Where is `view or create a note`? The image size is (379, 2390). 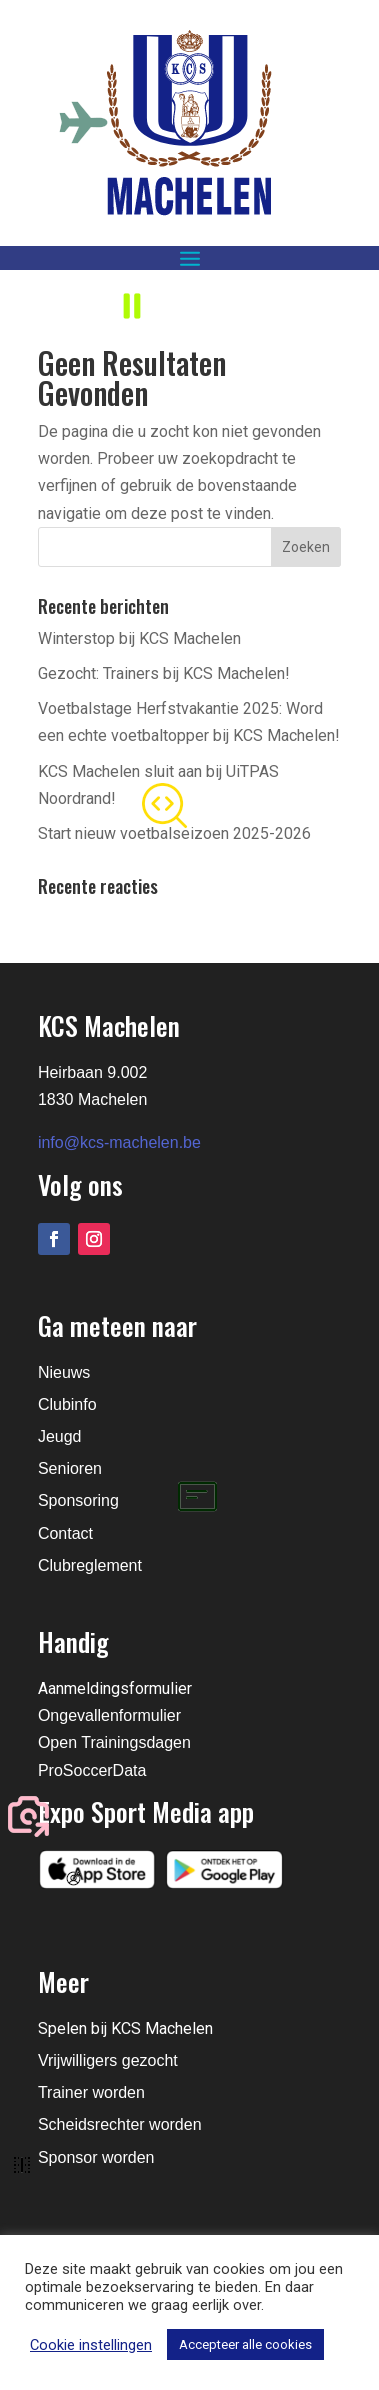 view or create a note is located at coordinates (197, 1496).